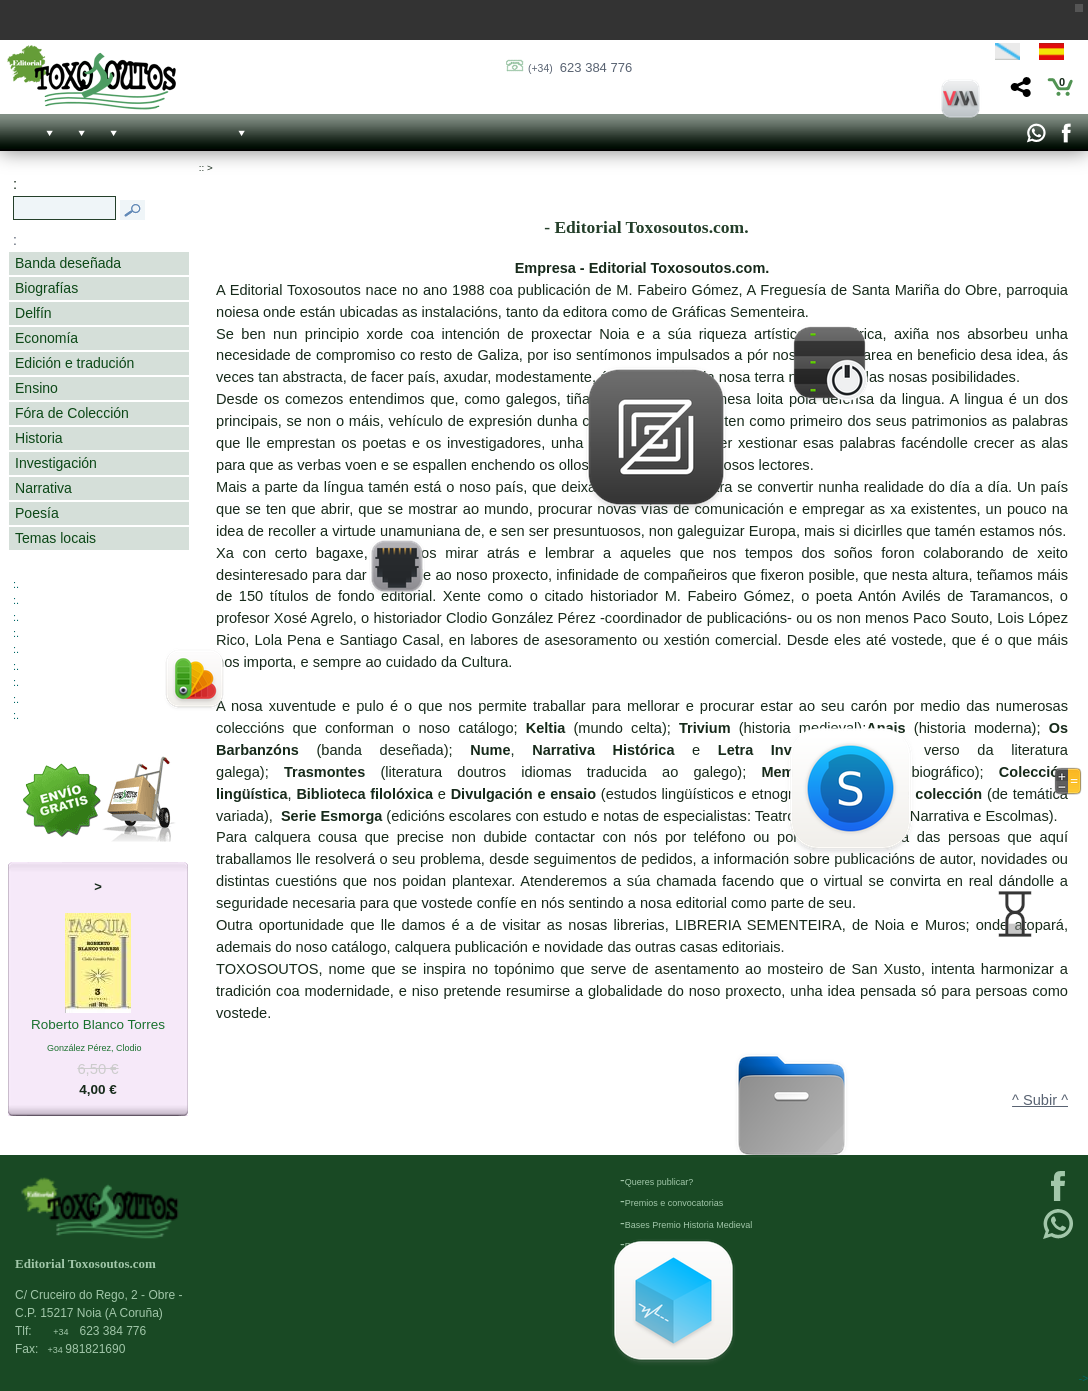 The image size is (1088, 1391). I want to click on open the file manager application, so click(791, 1105).